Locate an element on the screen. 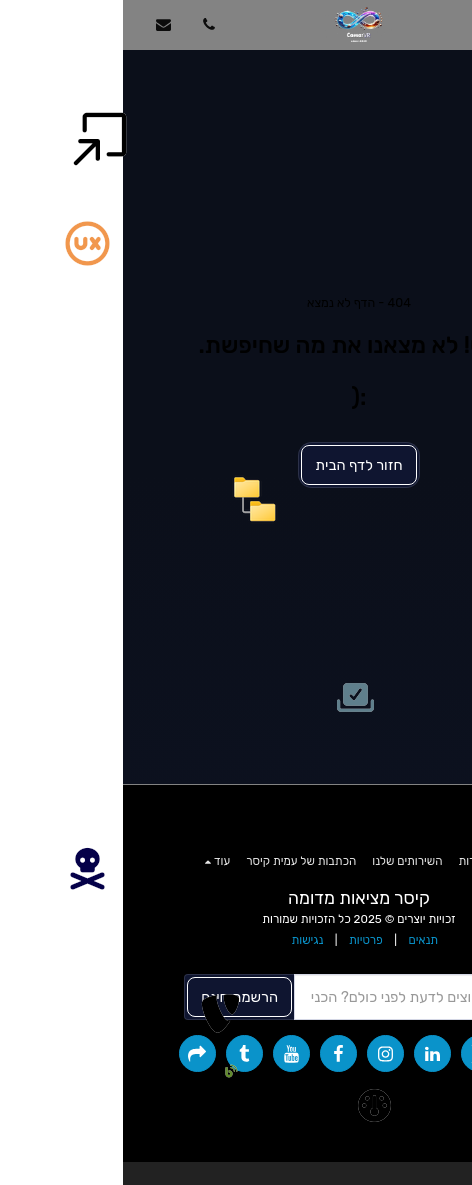  cast your vote or submit a ballot is located at coordinates (355, 697).